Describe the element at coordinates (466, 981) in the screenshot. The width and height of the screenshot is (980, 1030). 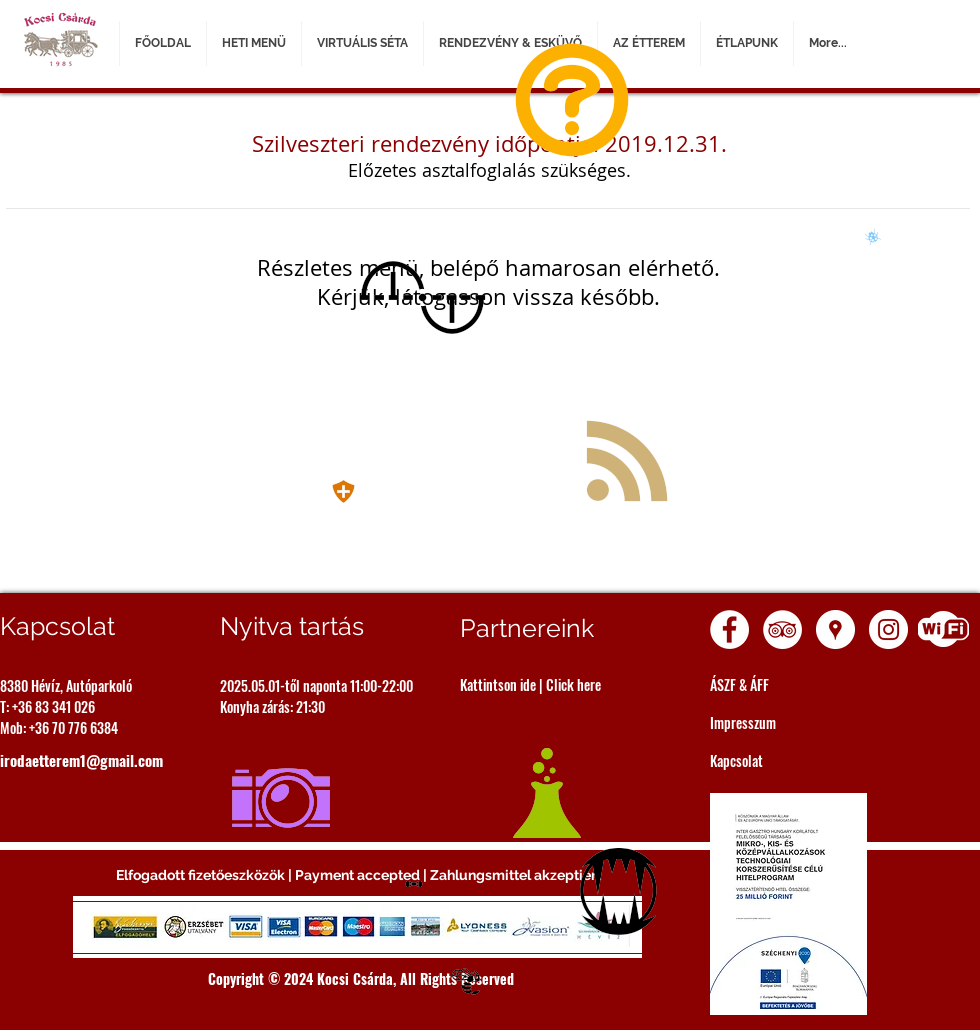
I see `indicates a wasp or bee enemy type` at that location.